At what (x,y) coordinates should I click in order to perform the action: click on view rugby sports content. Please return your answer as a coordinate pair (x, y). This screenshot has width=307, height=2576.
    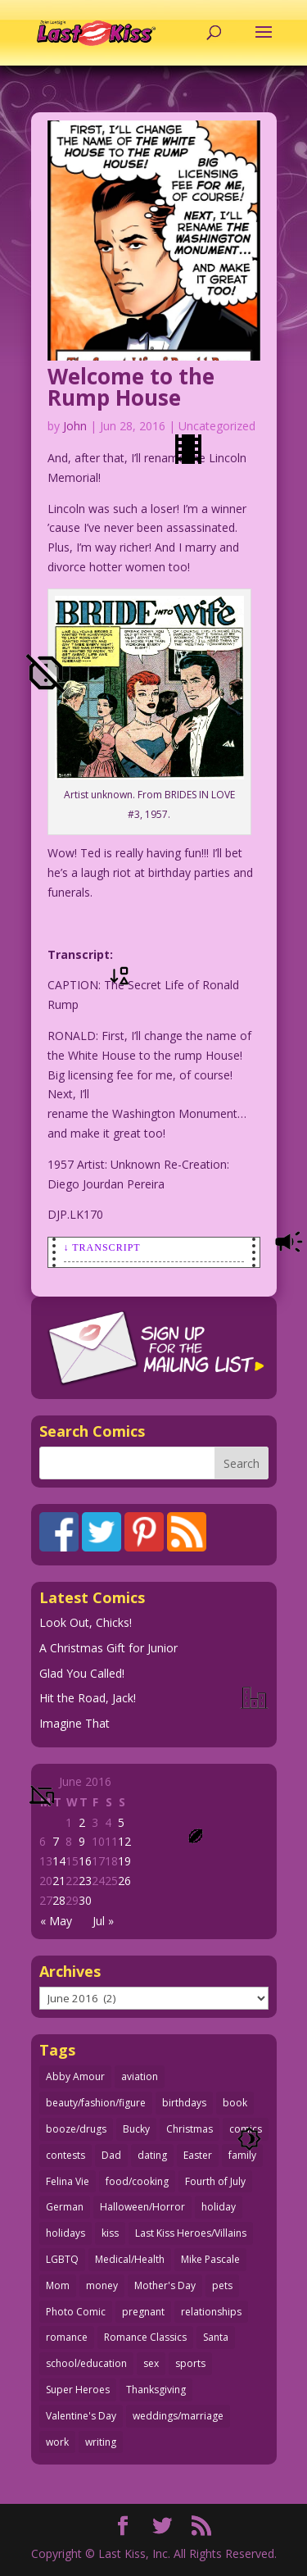
    Looking at the image, I should click on (196, 1836).